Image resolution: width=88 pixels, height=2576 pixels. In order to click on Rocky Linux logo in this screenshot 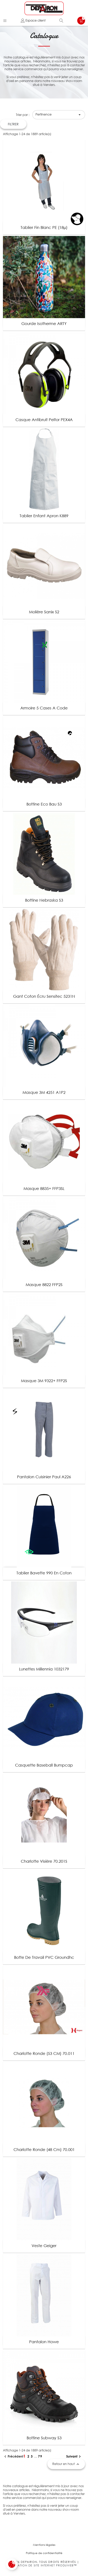, I will do `click(70, 733)`.